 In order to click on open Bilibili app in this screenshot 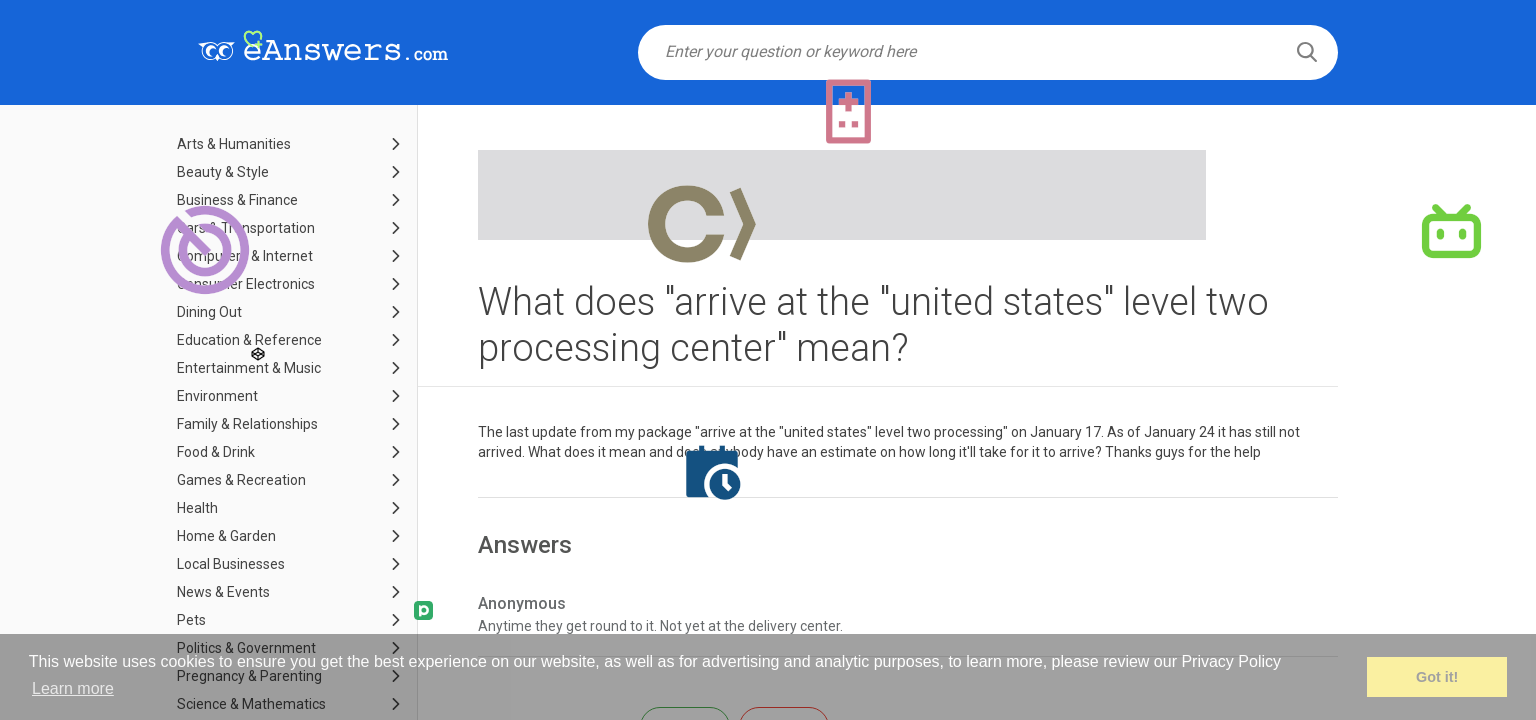, I will do `click(1451, 231)`.